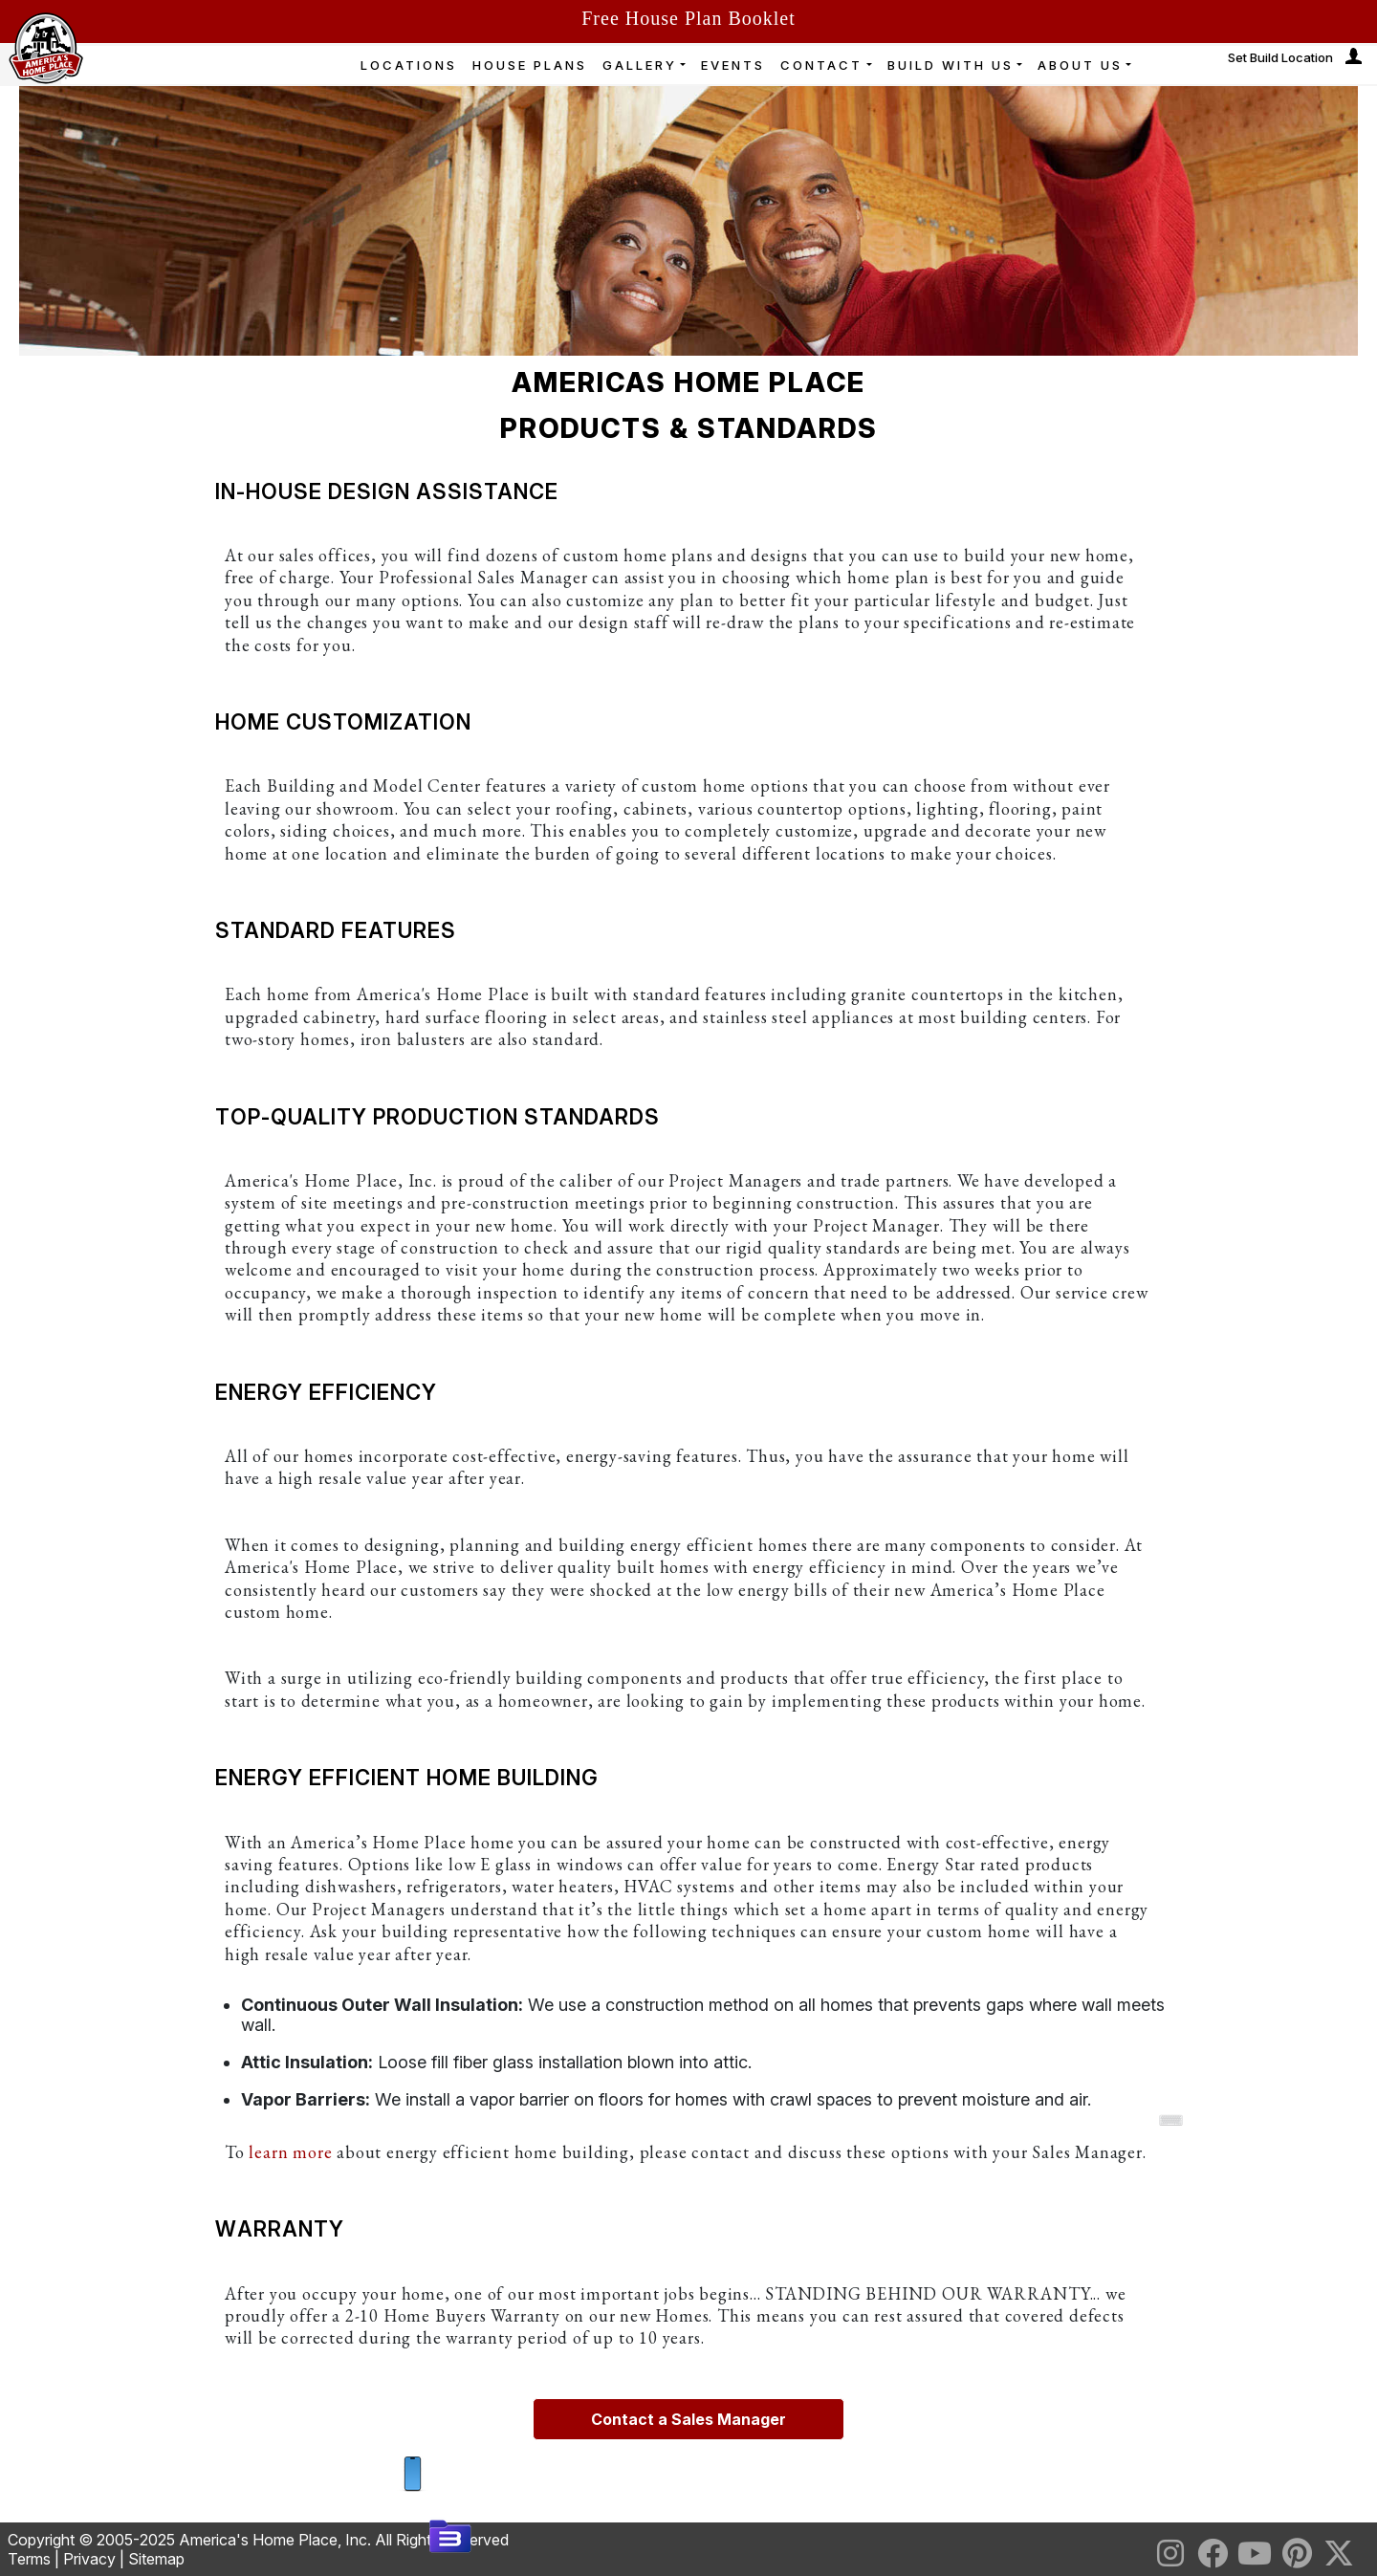  I want to click on rpcs3 emulator folder, so click(449, 2537).